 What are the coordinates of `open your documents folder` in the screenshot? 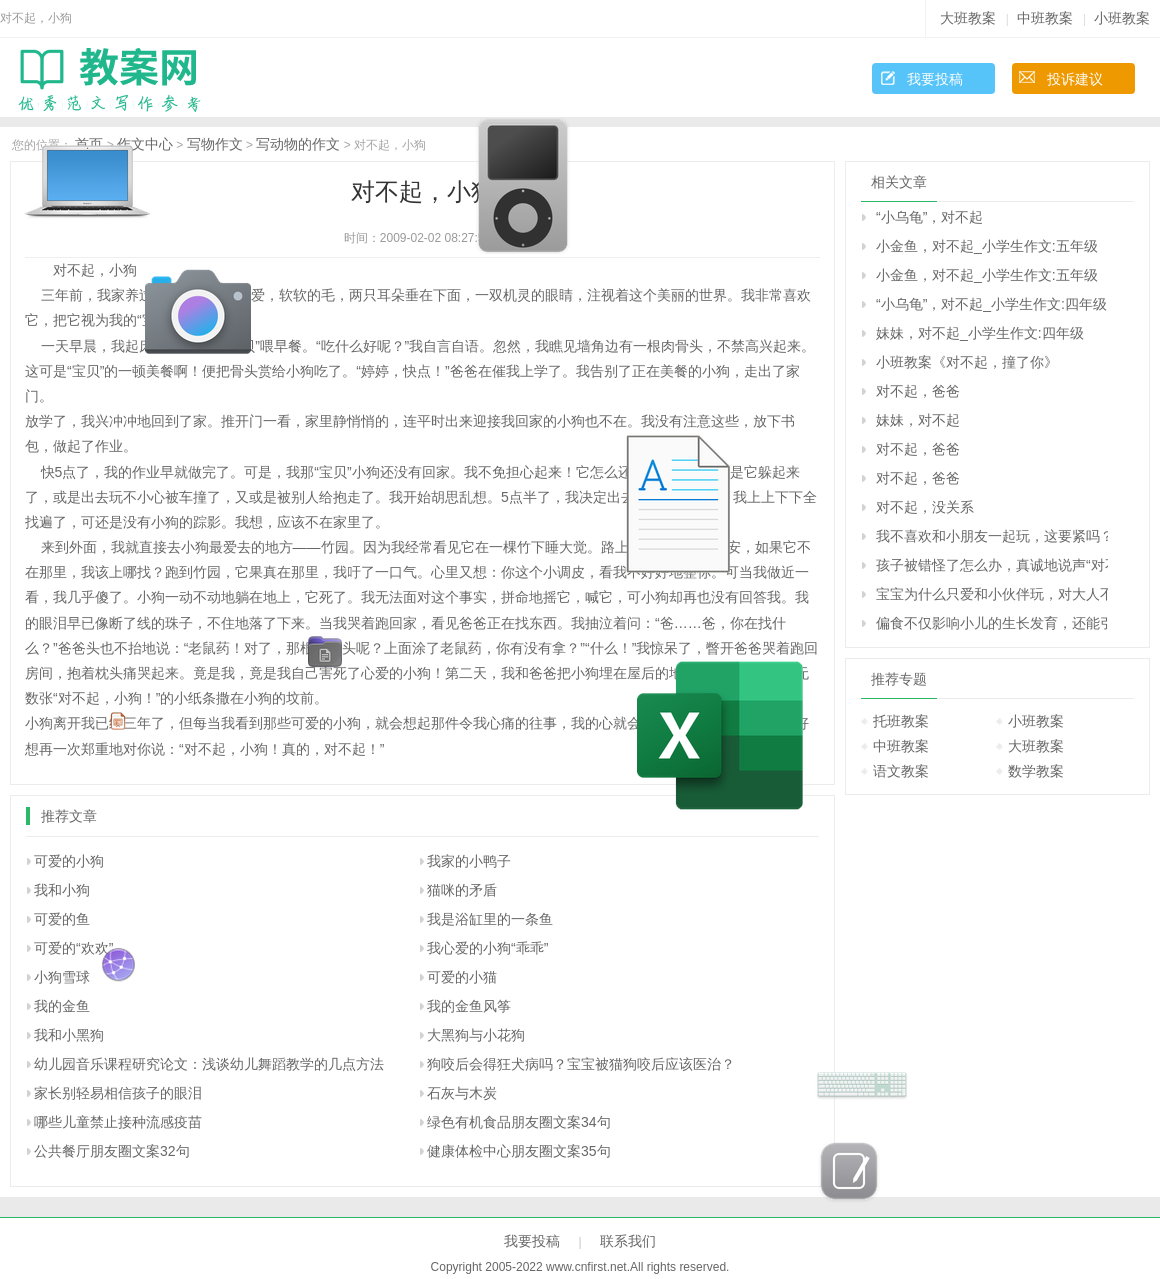 It's located at (325, 651).